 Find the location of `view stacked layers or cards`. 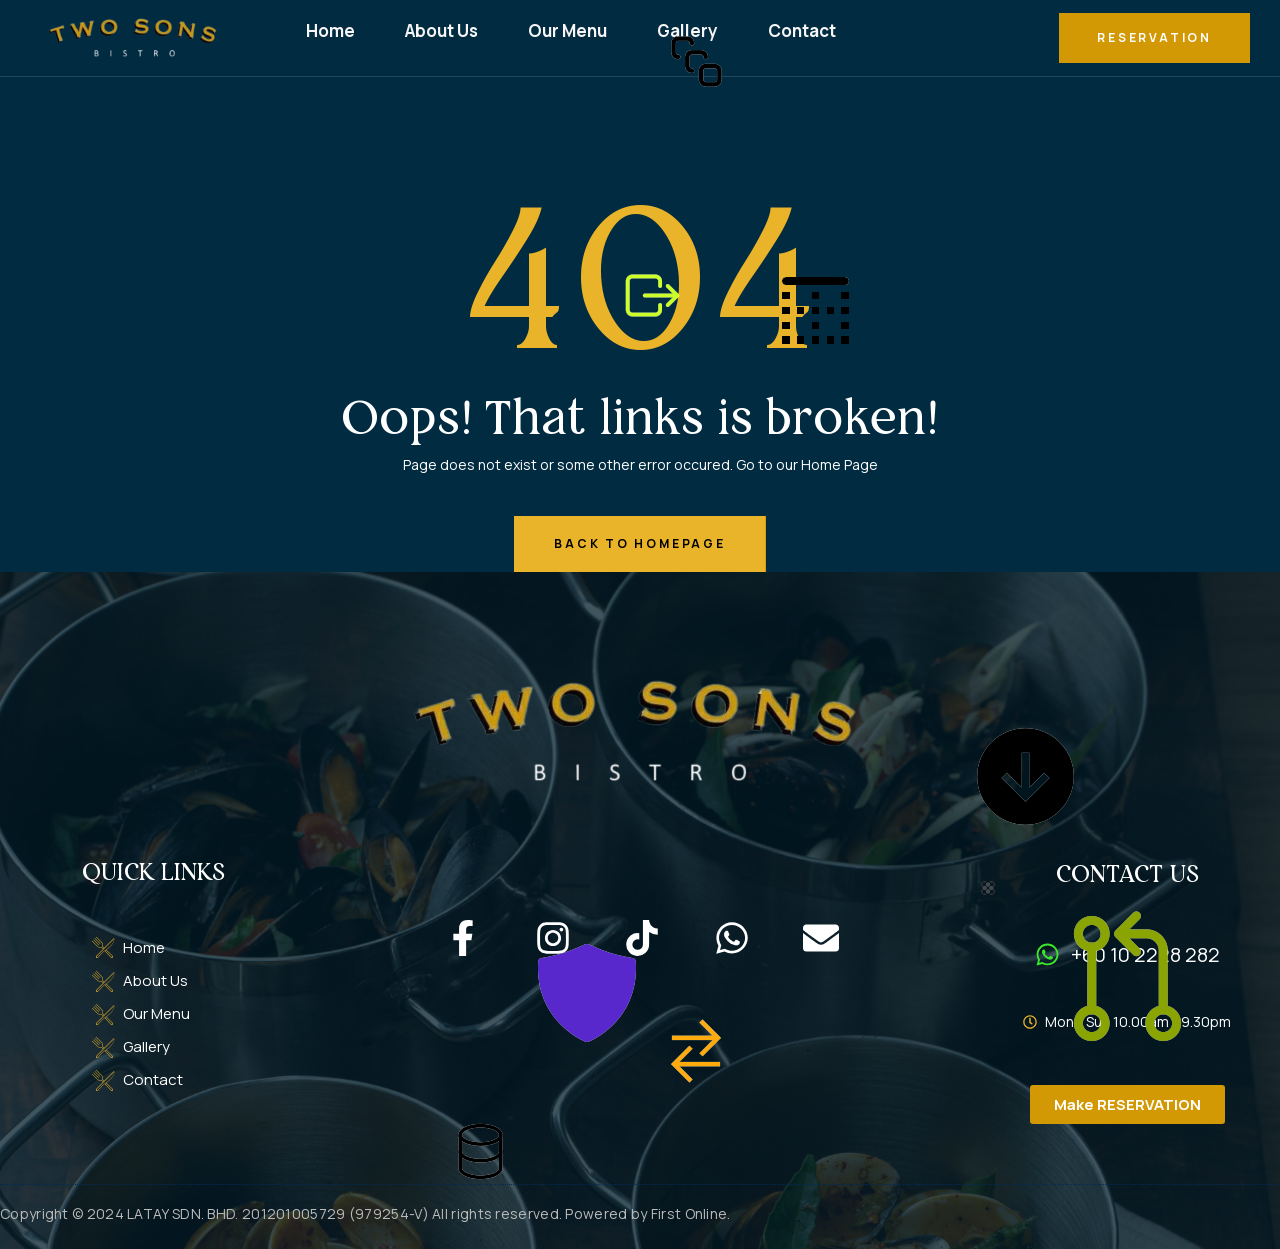

view stacked layers or cards is located at coordinates (696, 61).